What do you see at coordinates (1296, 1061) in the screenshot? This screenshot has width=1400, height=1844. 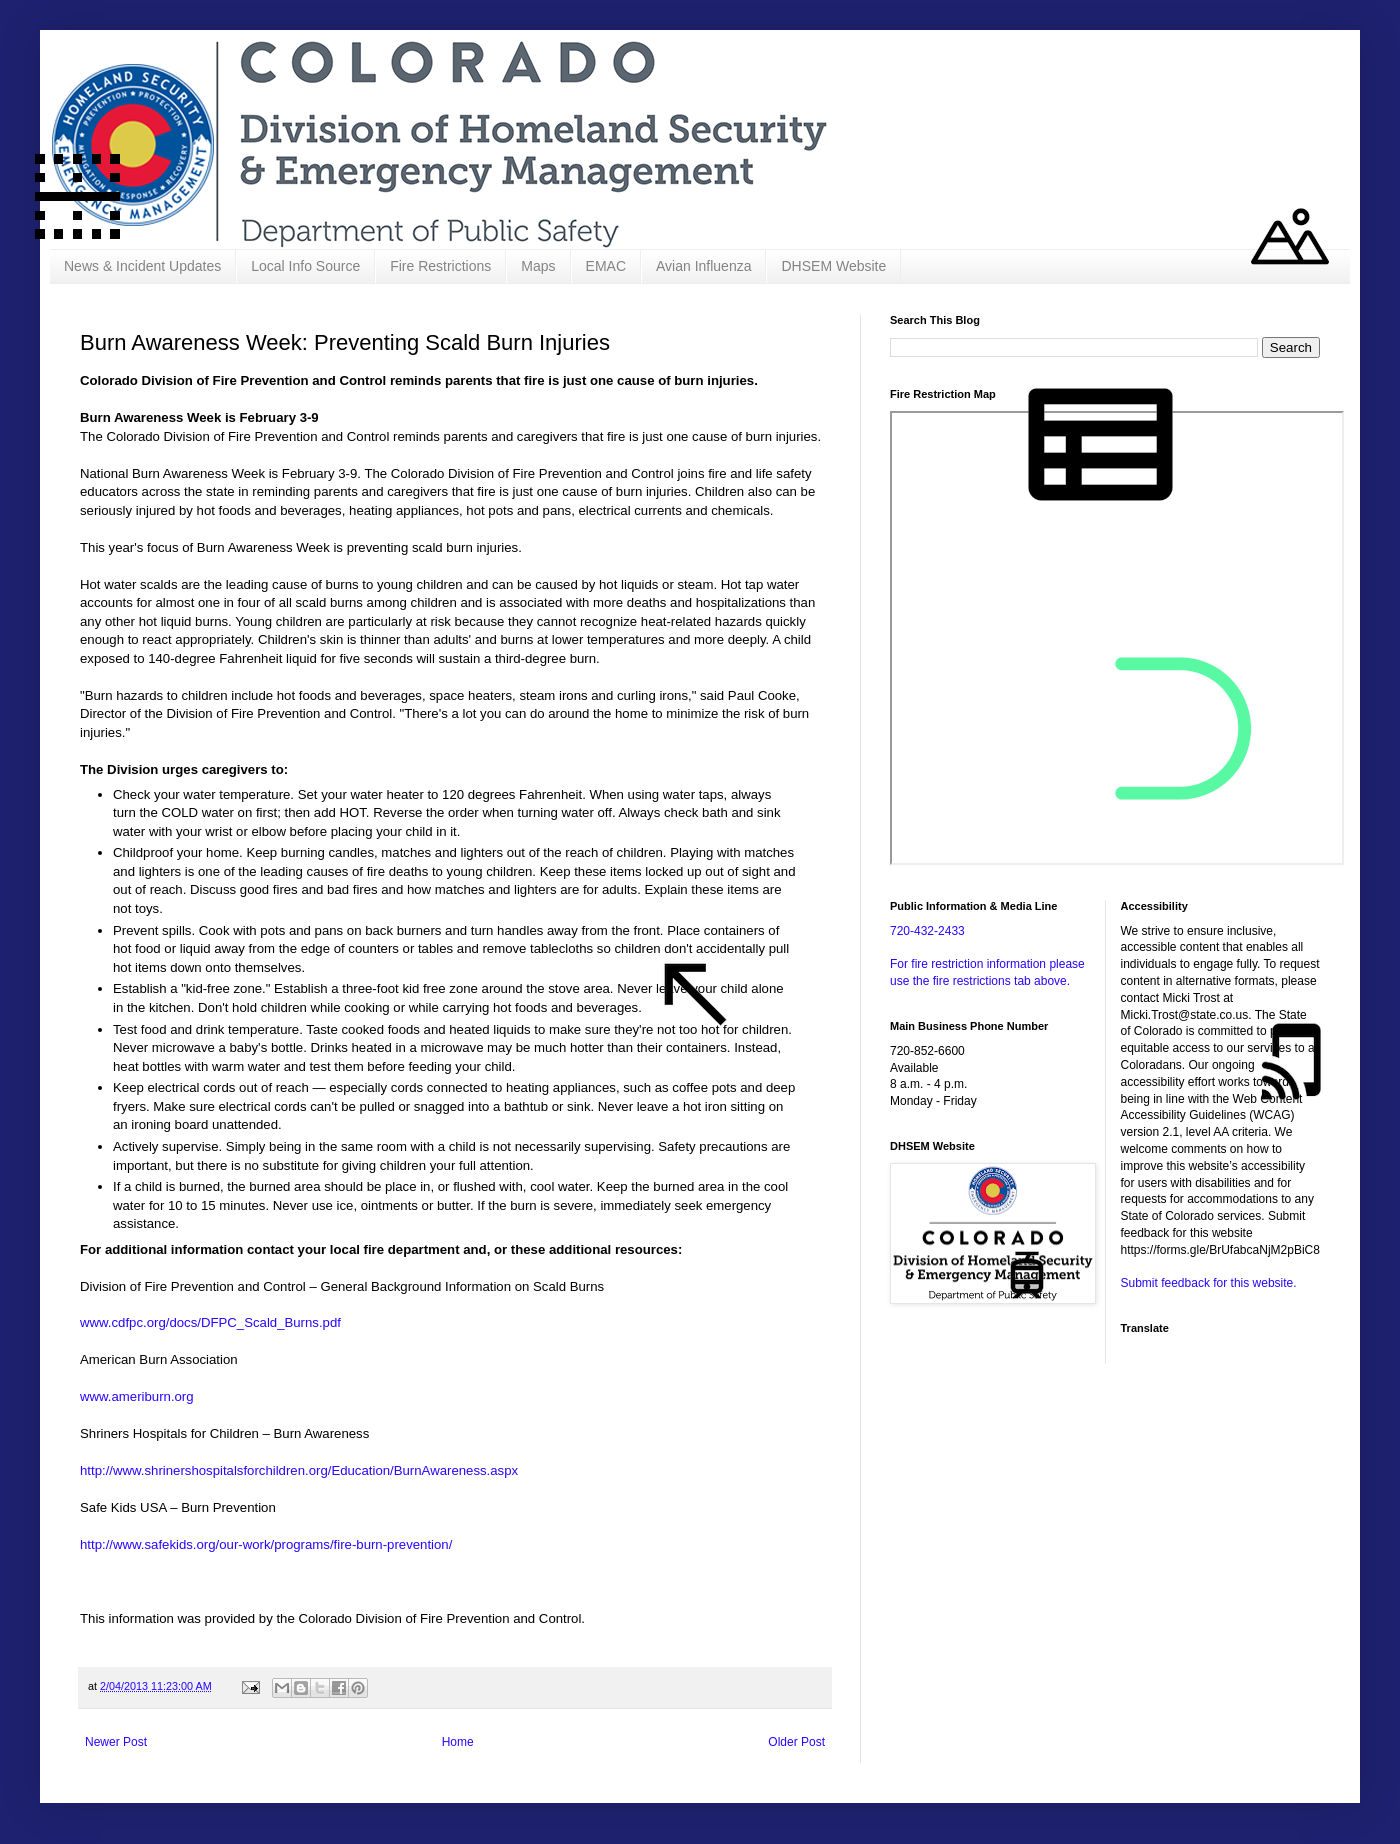 I see `tap to connect device wirelessly` at bounding box center [1296, 1061].